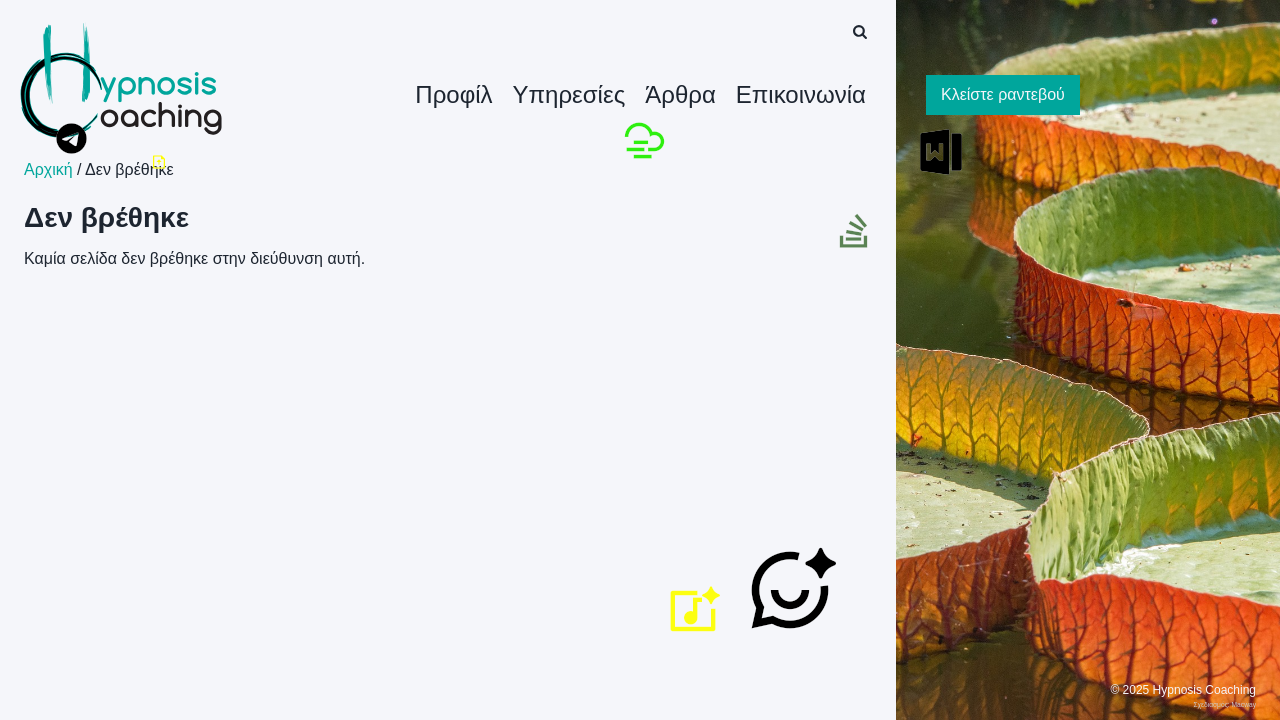 The image size is (1280, 720). Describe the element at coordinates (71, 138) in the screenshot. I see `open Telegram messaging app` at that location.